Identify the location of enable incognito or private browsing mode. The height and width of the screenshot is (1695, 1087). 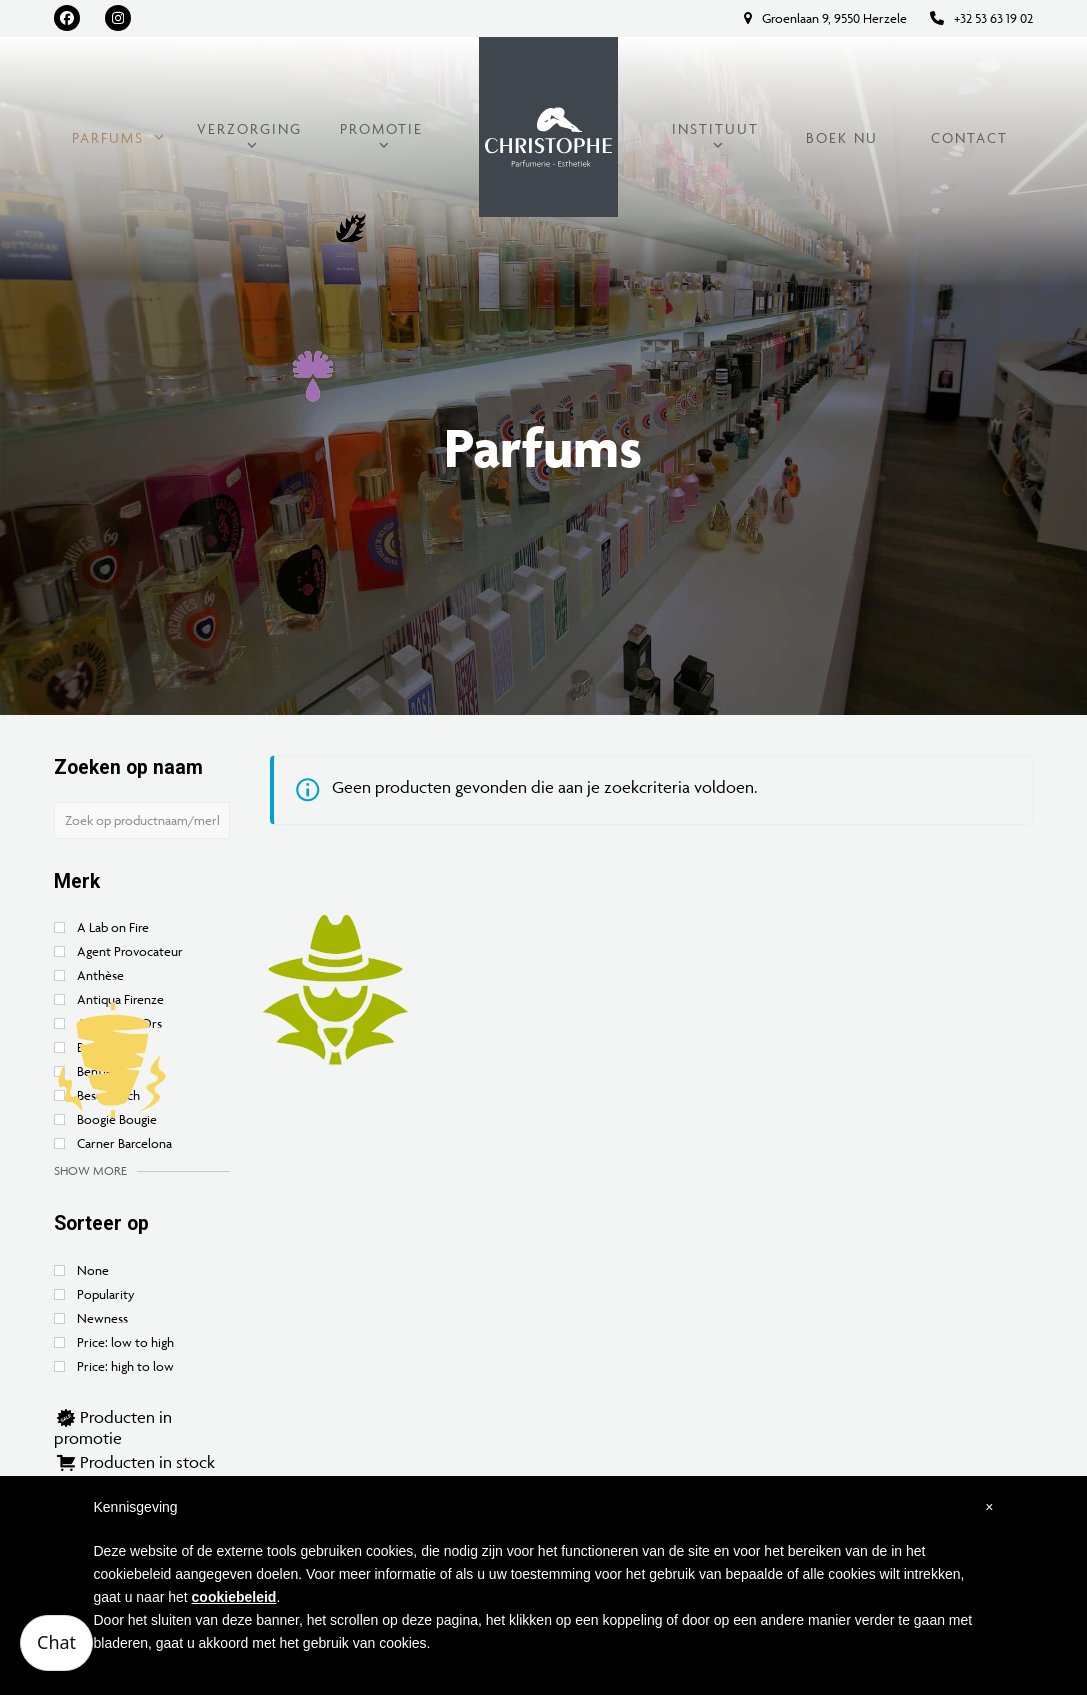
(335, 989).